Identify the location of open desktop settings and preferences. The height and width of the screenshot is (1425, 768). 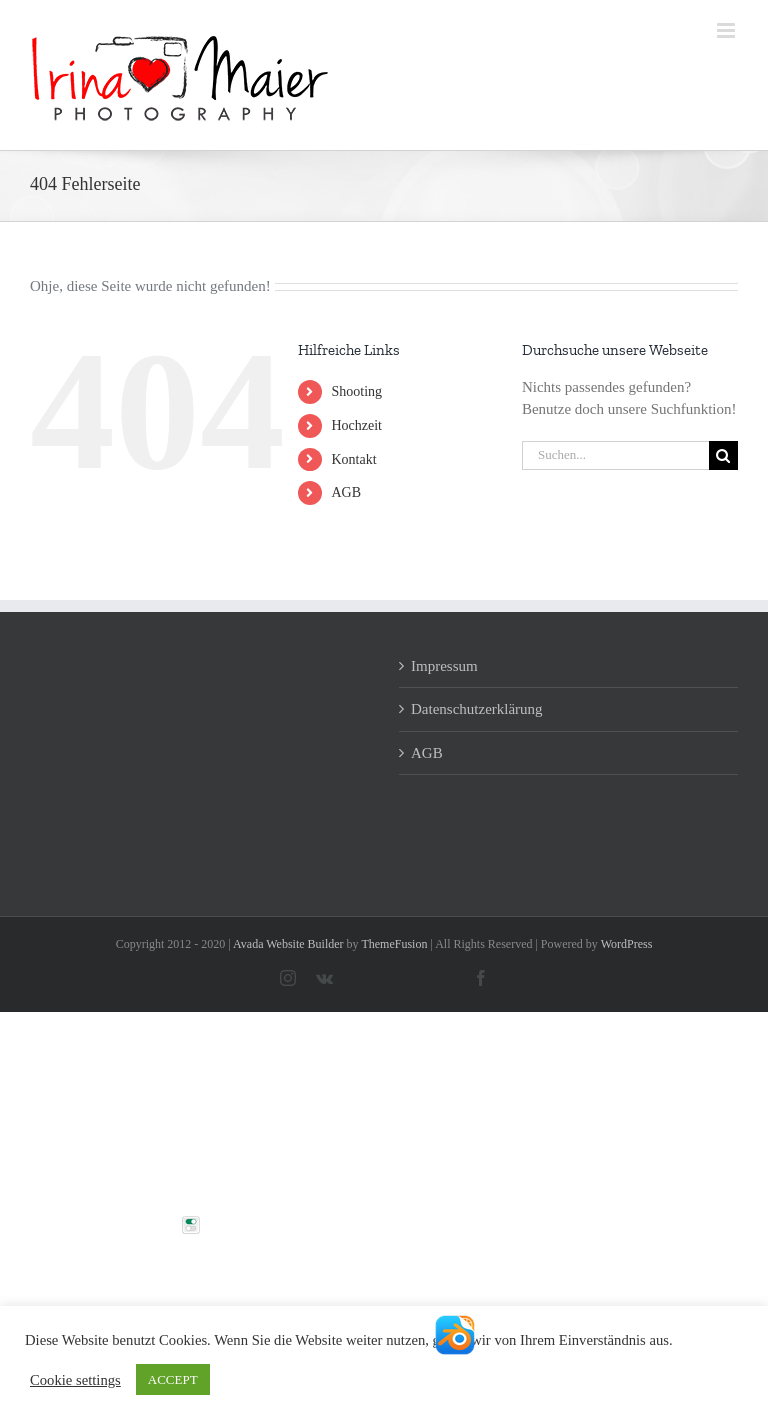
(191, 1225).